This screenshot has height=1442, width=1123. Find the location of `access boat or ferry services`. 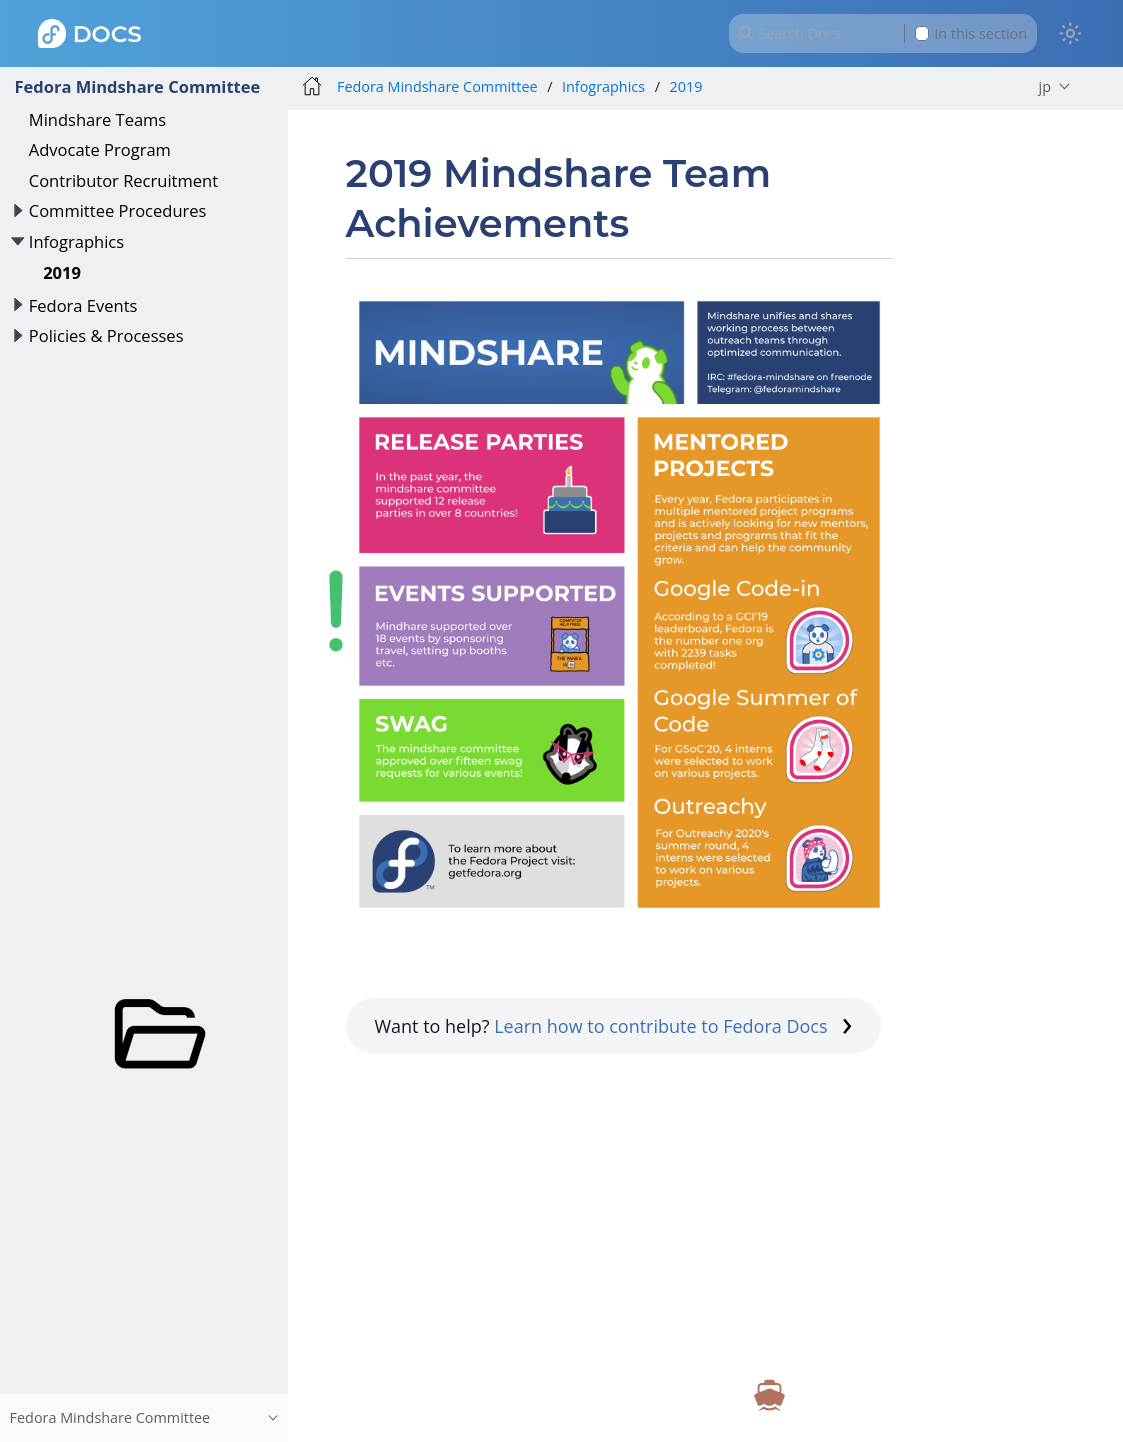

access boat or ferry services is located at coordinates (769, 1395).